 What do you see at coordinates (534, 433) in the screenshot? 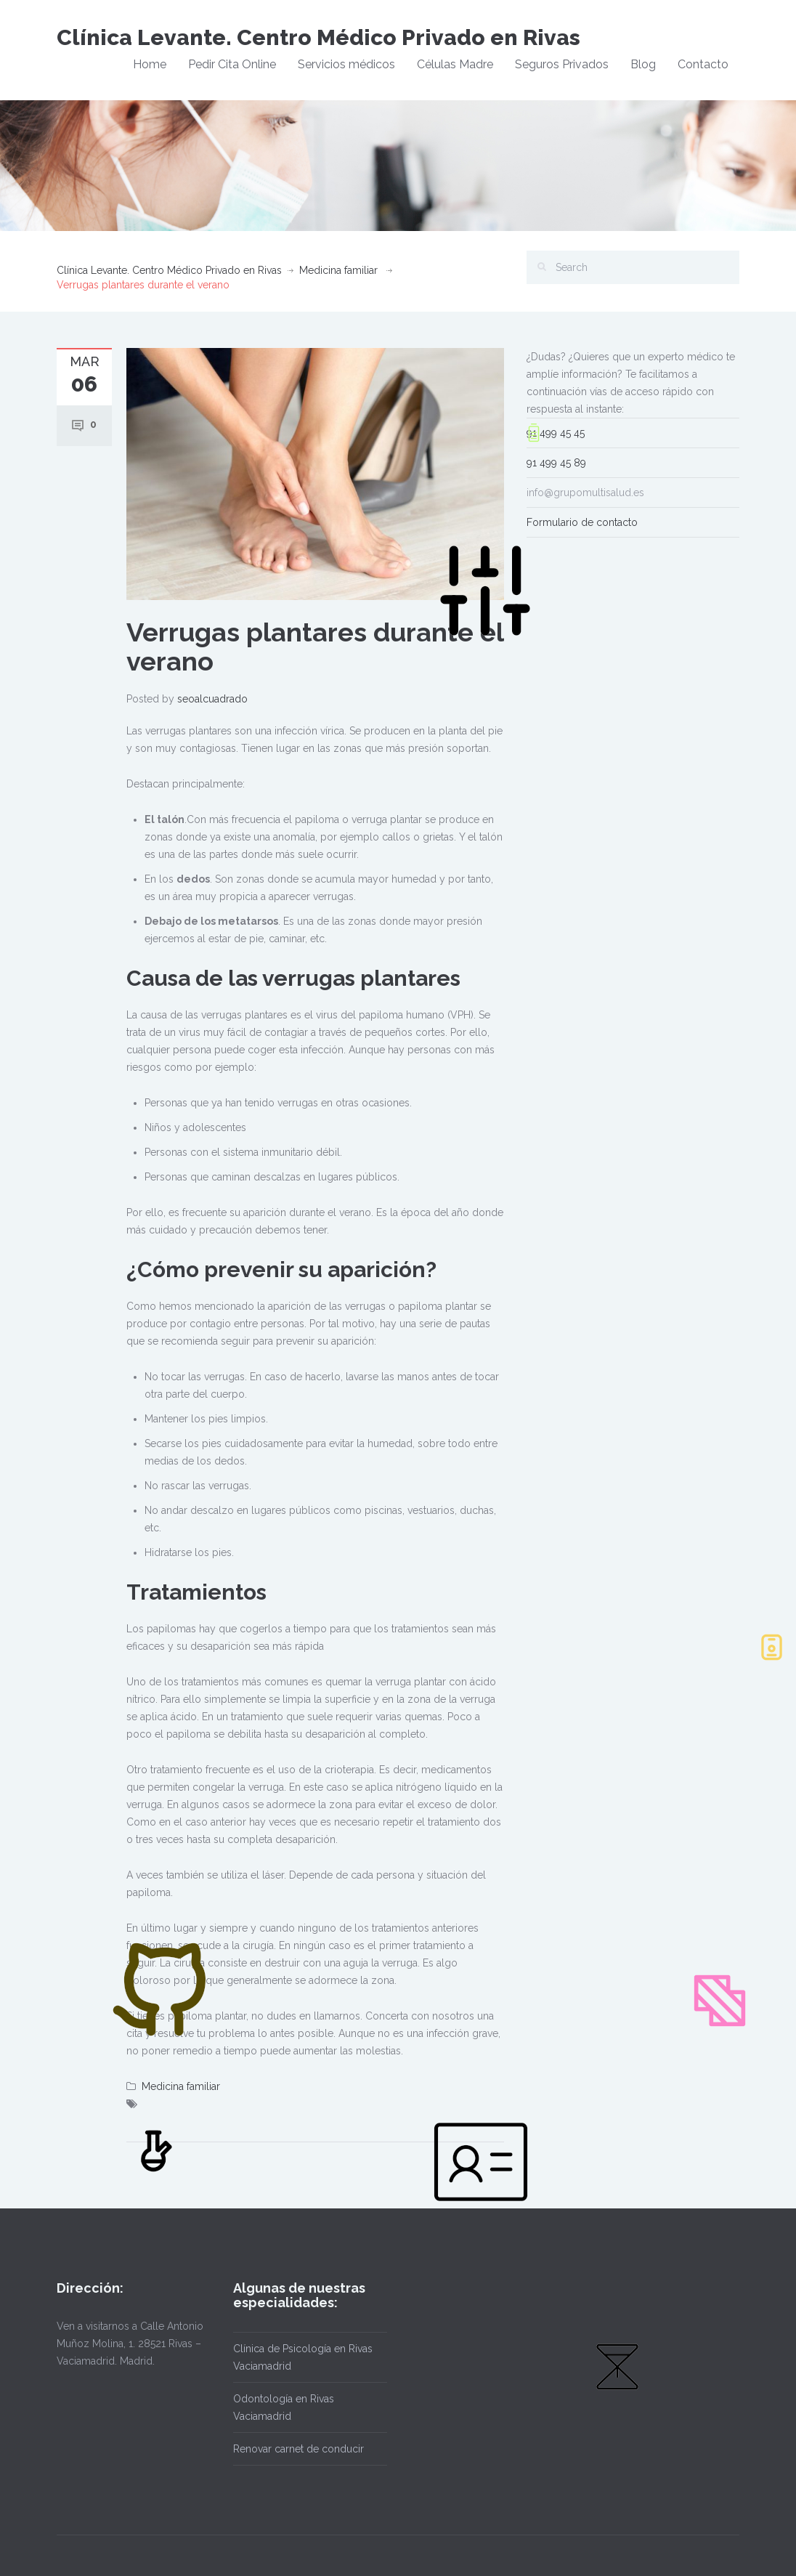
I see `indicates high battery level` at bounding box center [534, 433].